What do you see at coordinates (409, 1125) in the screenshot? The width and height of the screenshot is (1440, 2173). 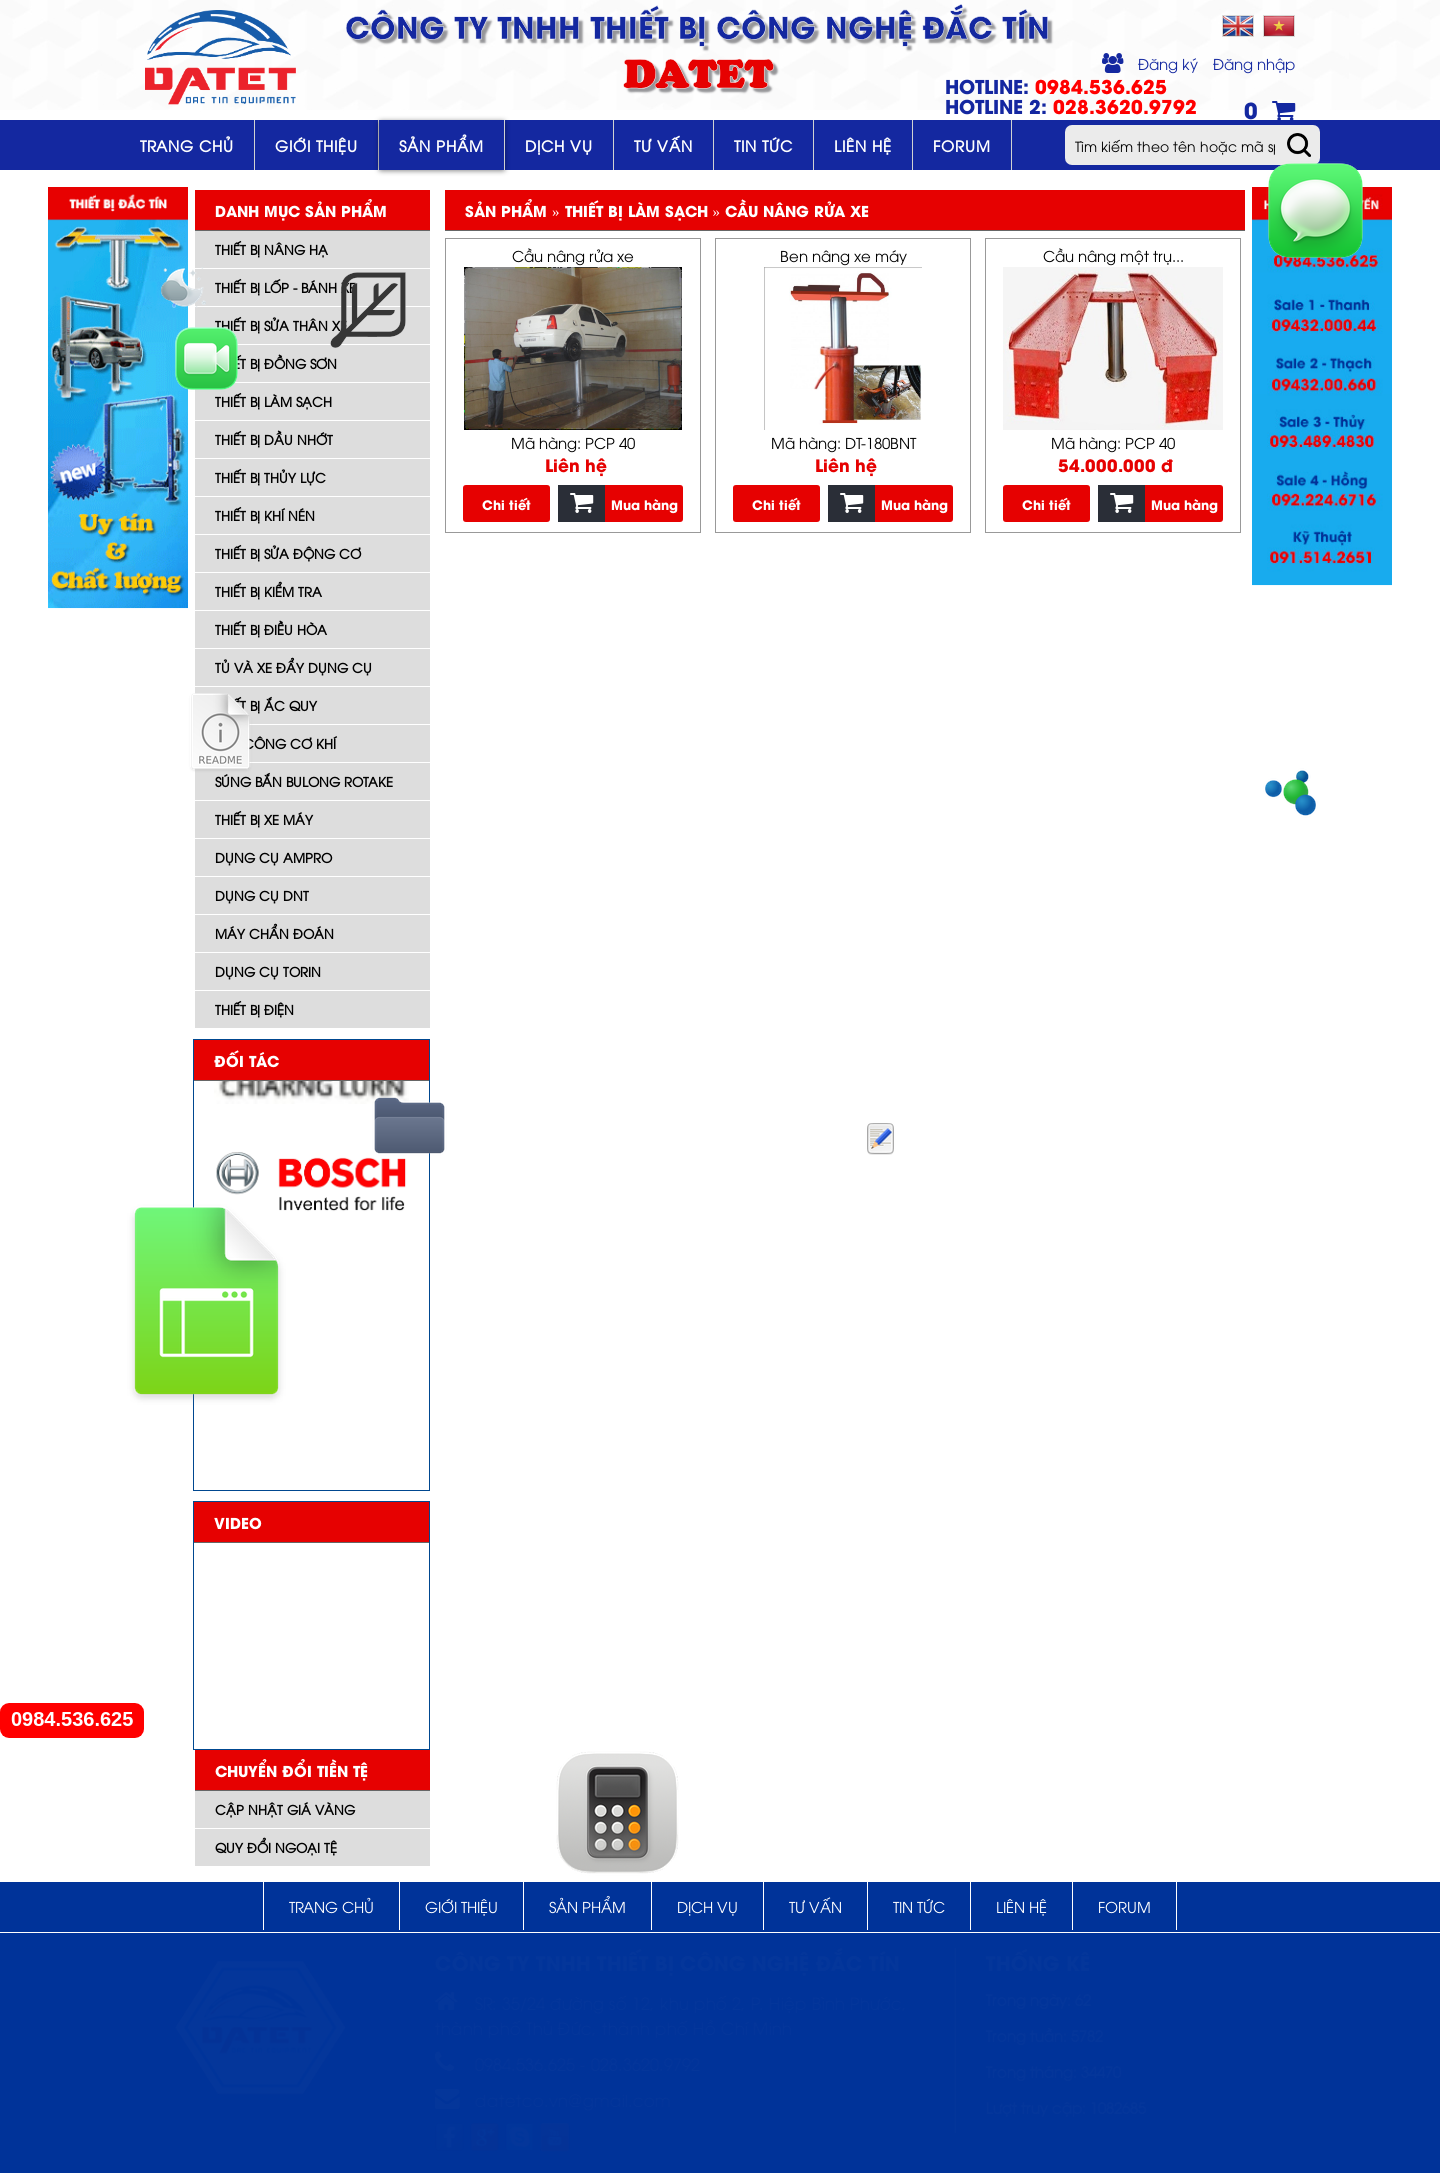 I see `open folder containing files or documents` at bounding box center [409, 1125].